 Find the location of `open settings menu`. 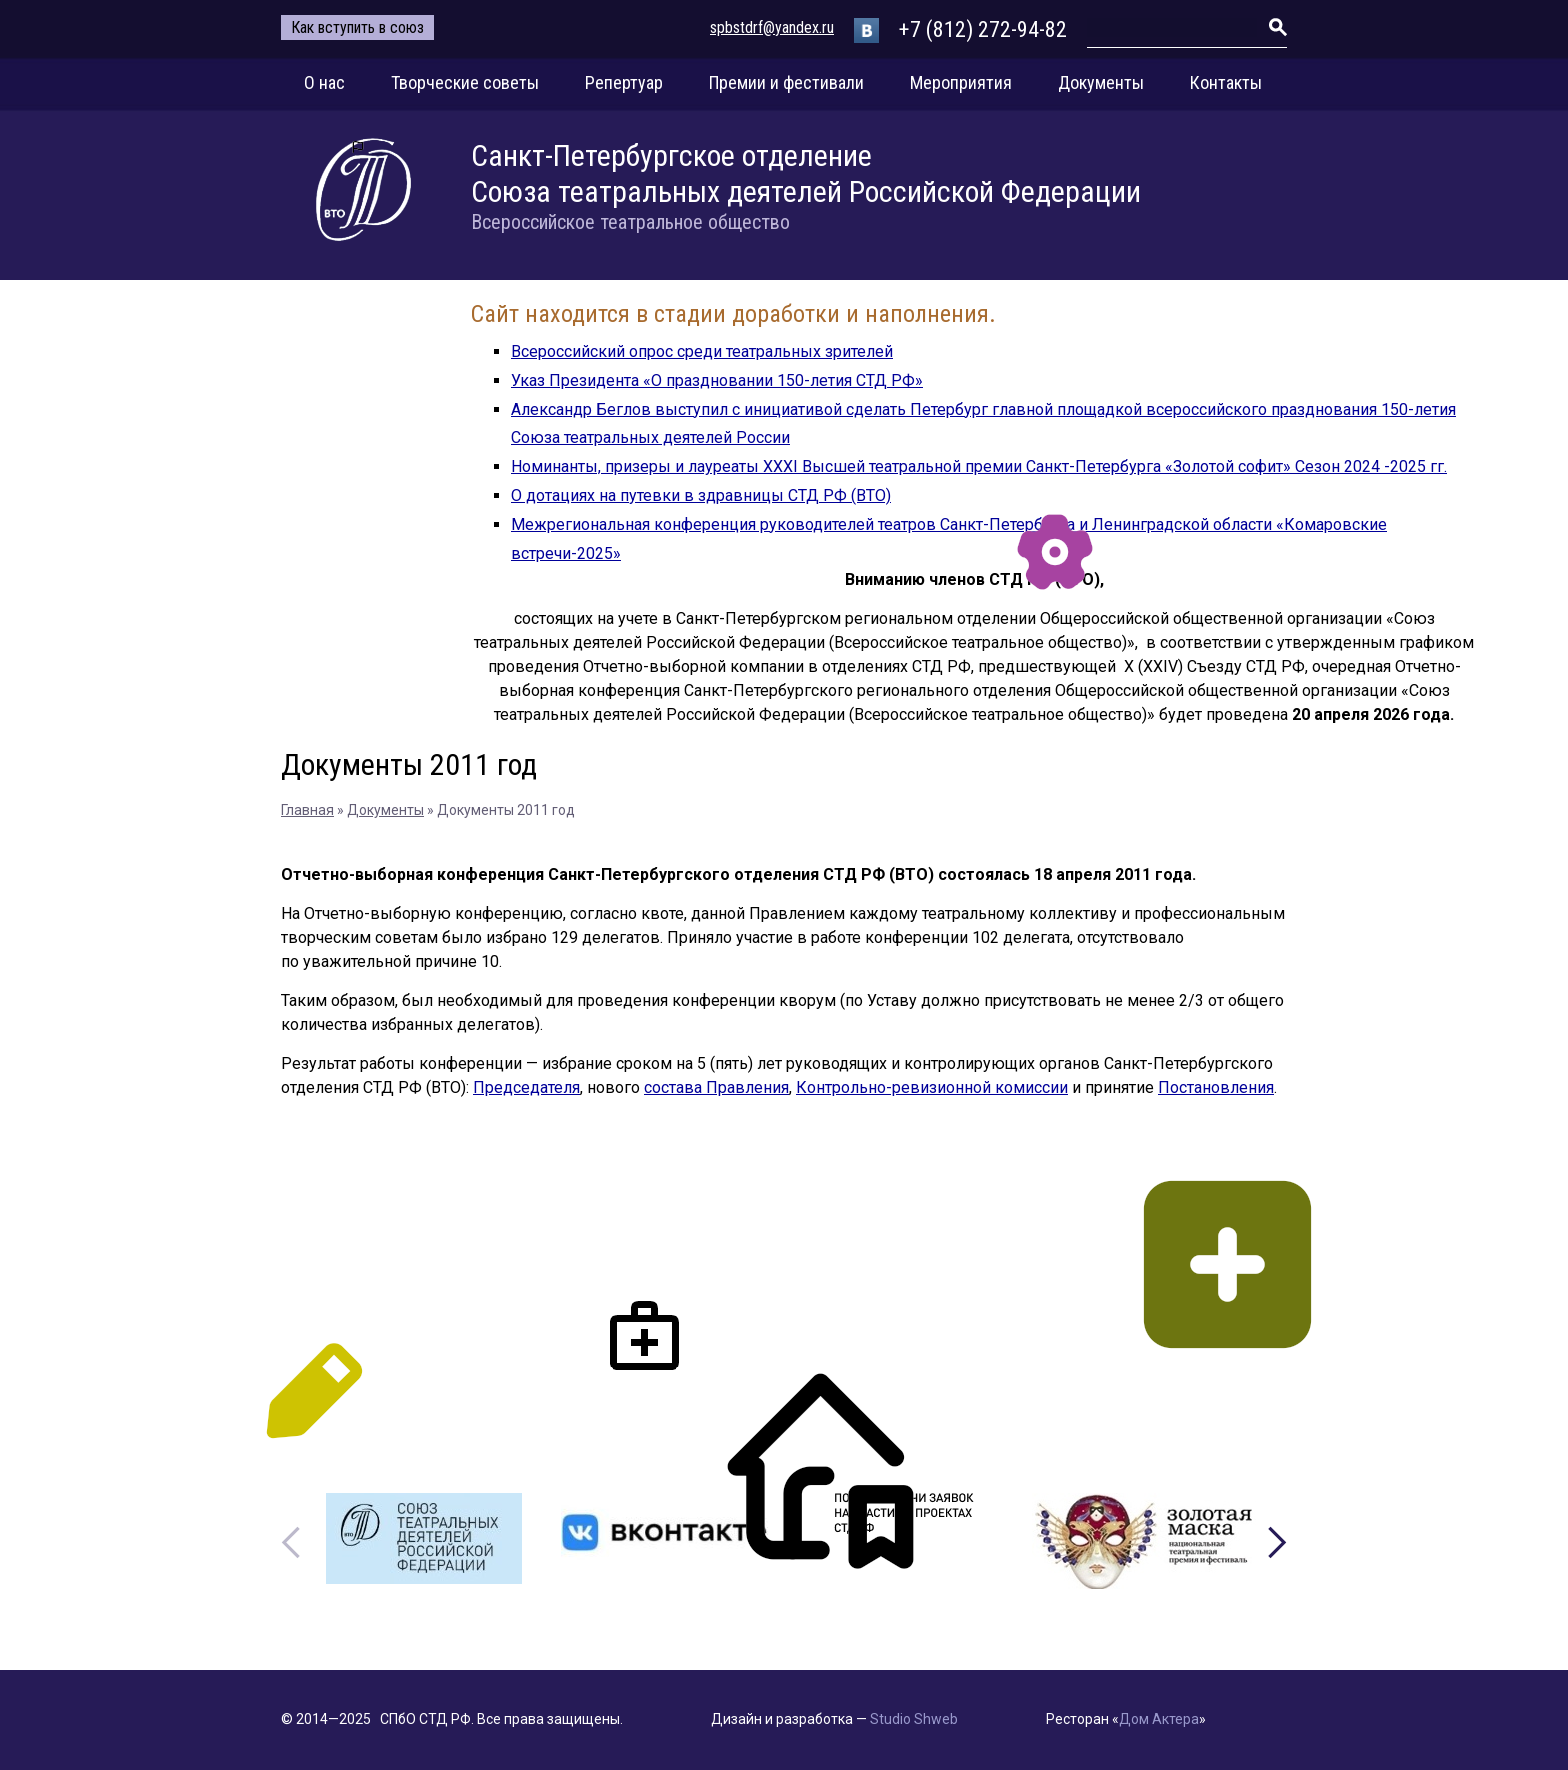

open settings menu is located at coordinates (1055, 552).